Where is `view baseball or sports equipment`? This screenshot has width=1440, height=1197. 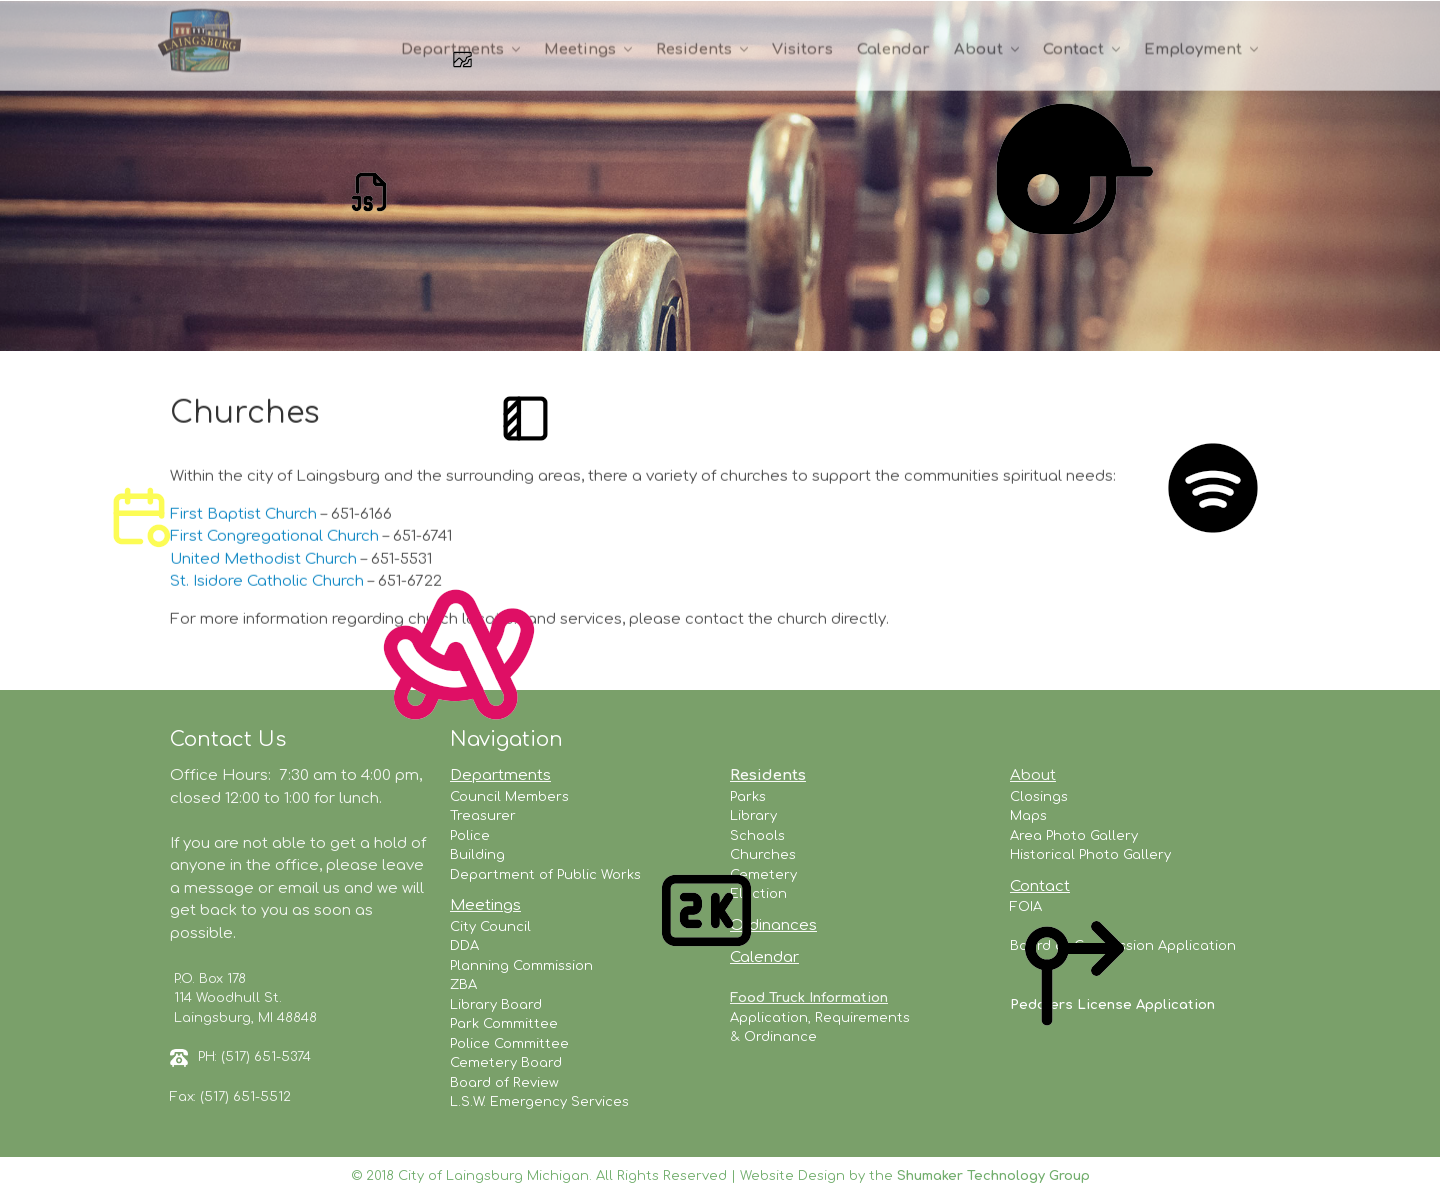
view baseball or sports equipment is located at coordinates (1069, 171).